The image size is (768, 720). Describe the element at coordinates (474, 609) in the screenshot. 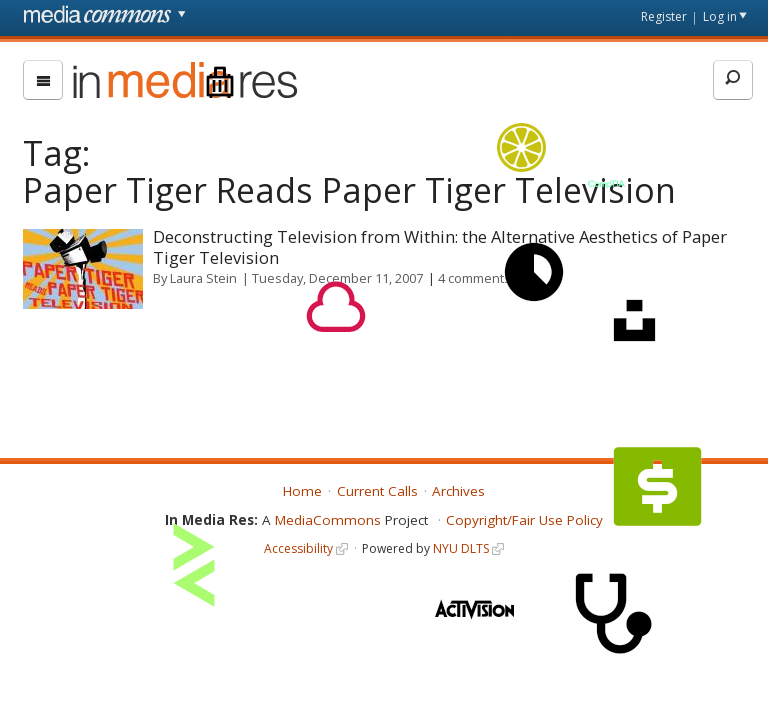

I see `activision company logo` at that location.